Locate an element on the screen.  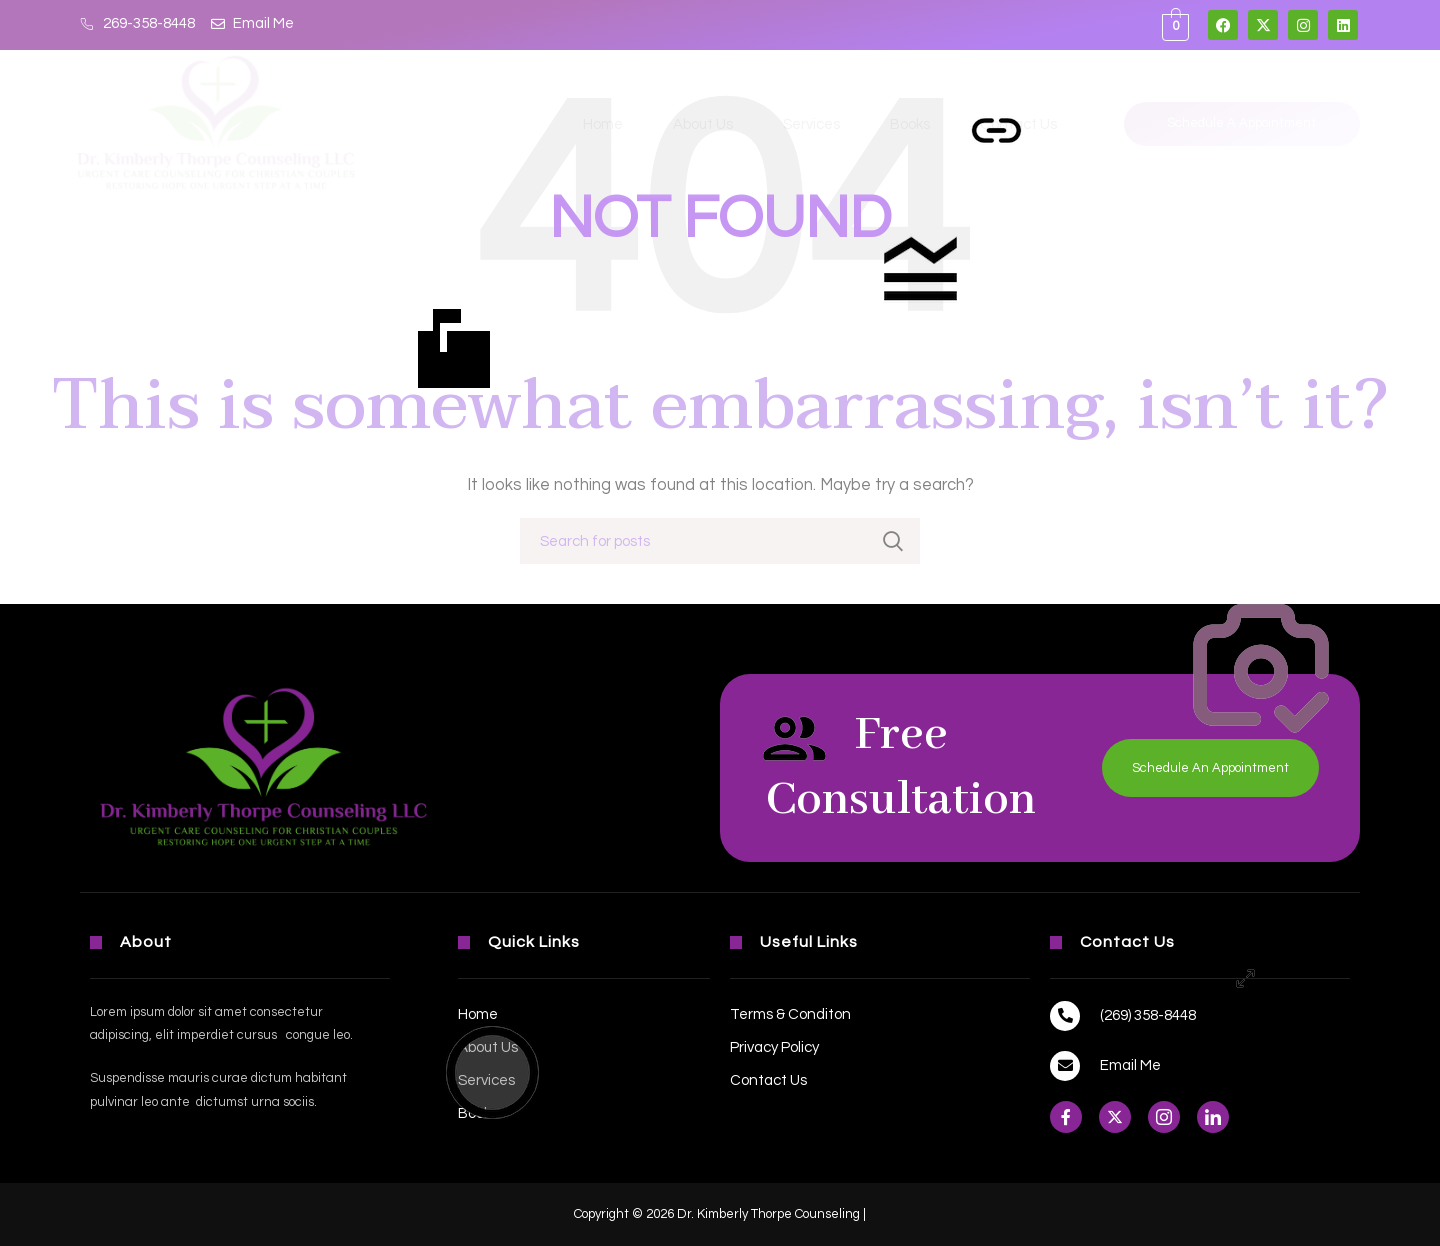
photo successfully uploaded or verified is located at coordinates (1261, 665).